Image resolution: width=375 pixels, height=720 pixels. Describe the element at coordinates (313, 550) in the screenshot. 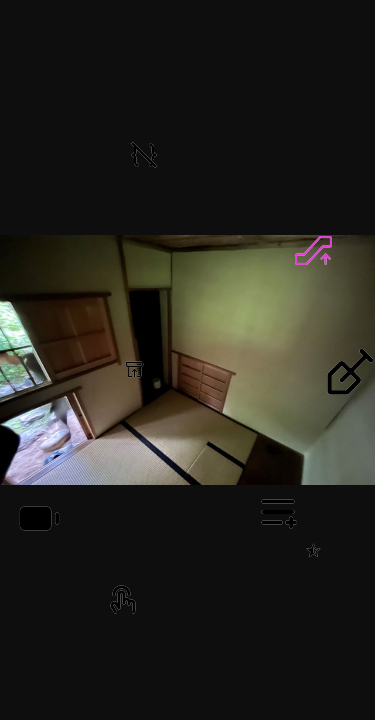

I see `indicates a partial or half-star rating` at that location.